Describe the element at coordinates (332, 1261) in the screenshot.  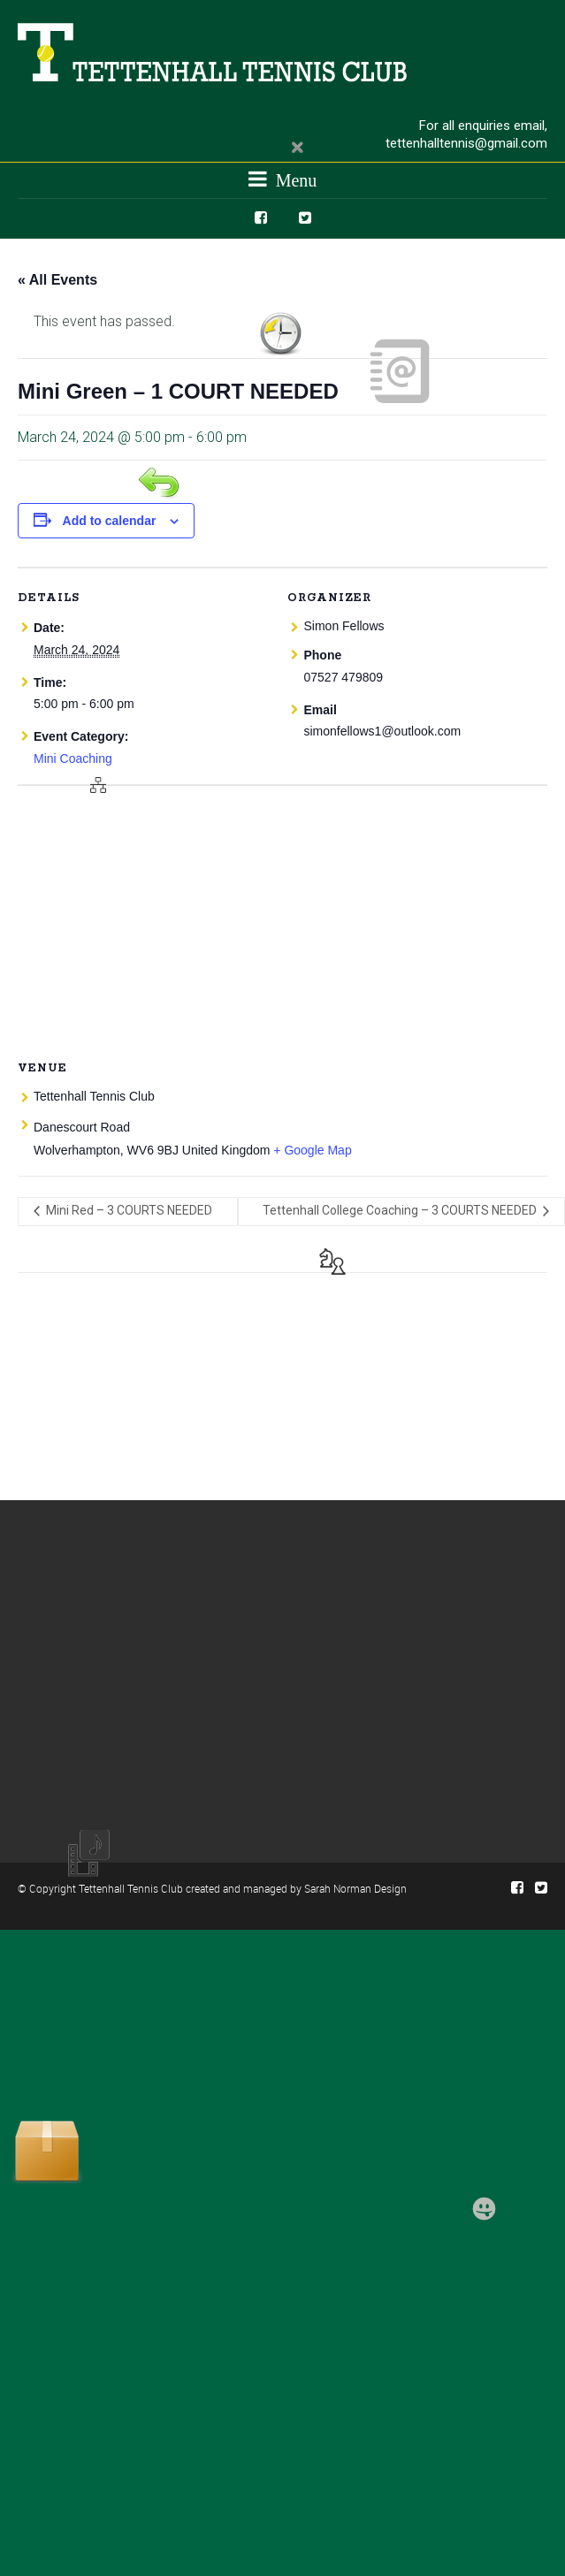
I see `open chess game application` at that location.